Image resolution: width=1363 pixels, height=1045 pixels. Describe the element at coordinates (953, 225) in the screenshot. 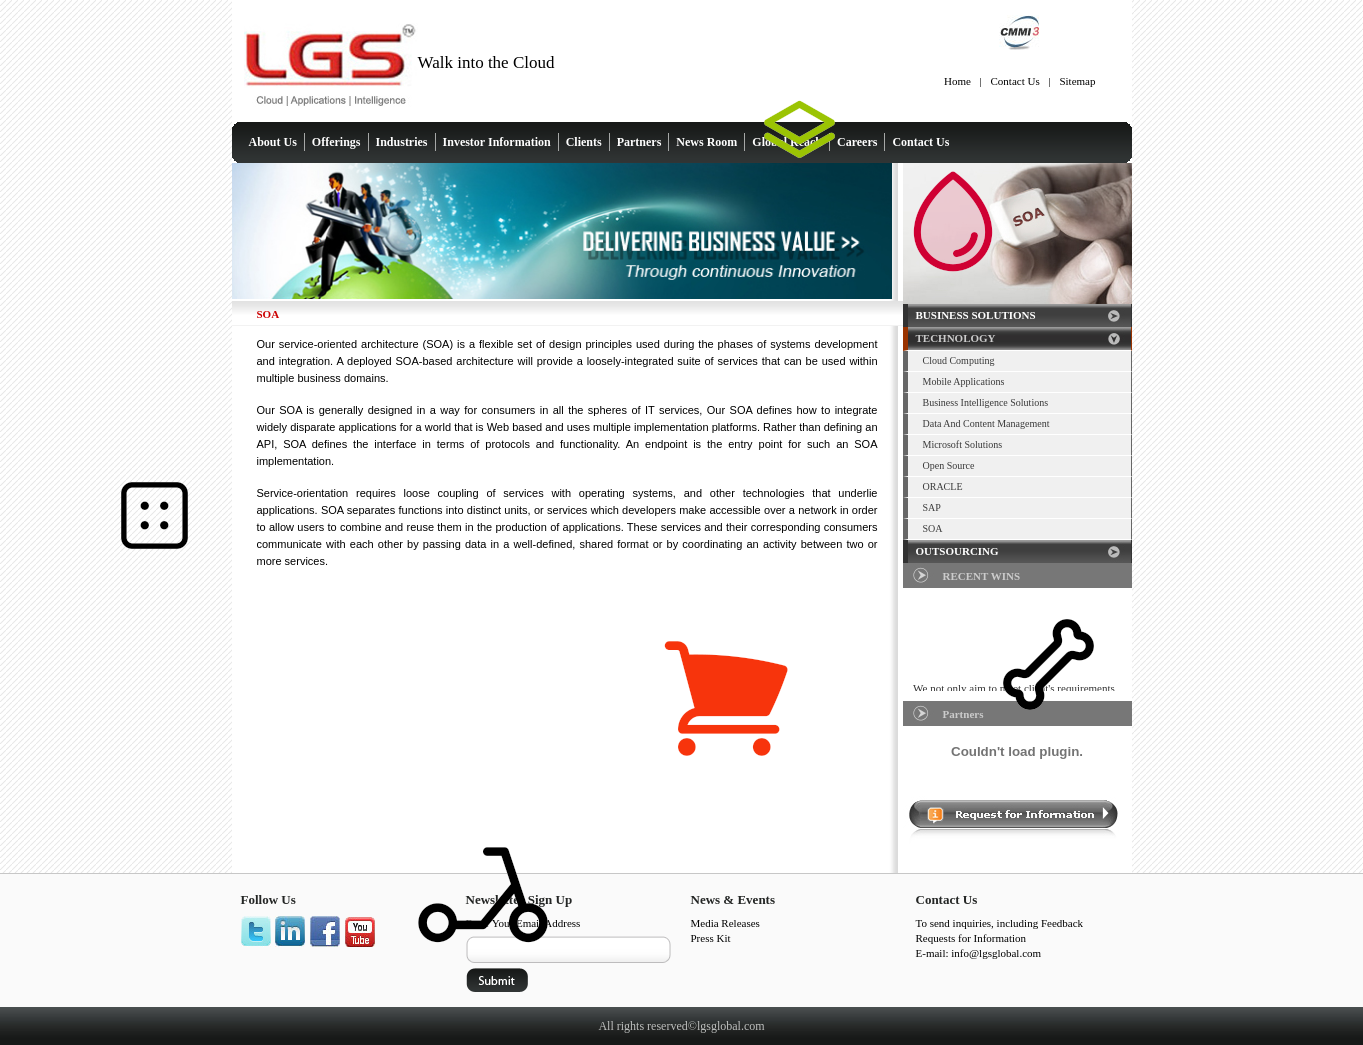

I see `adjust humidity or water settings` at that location.